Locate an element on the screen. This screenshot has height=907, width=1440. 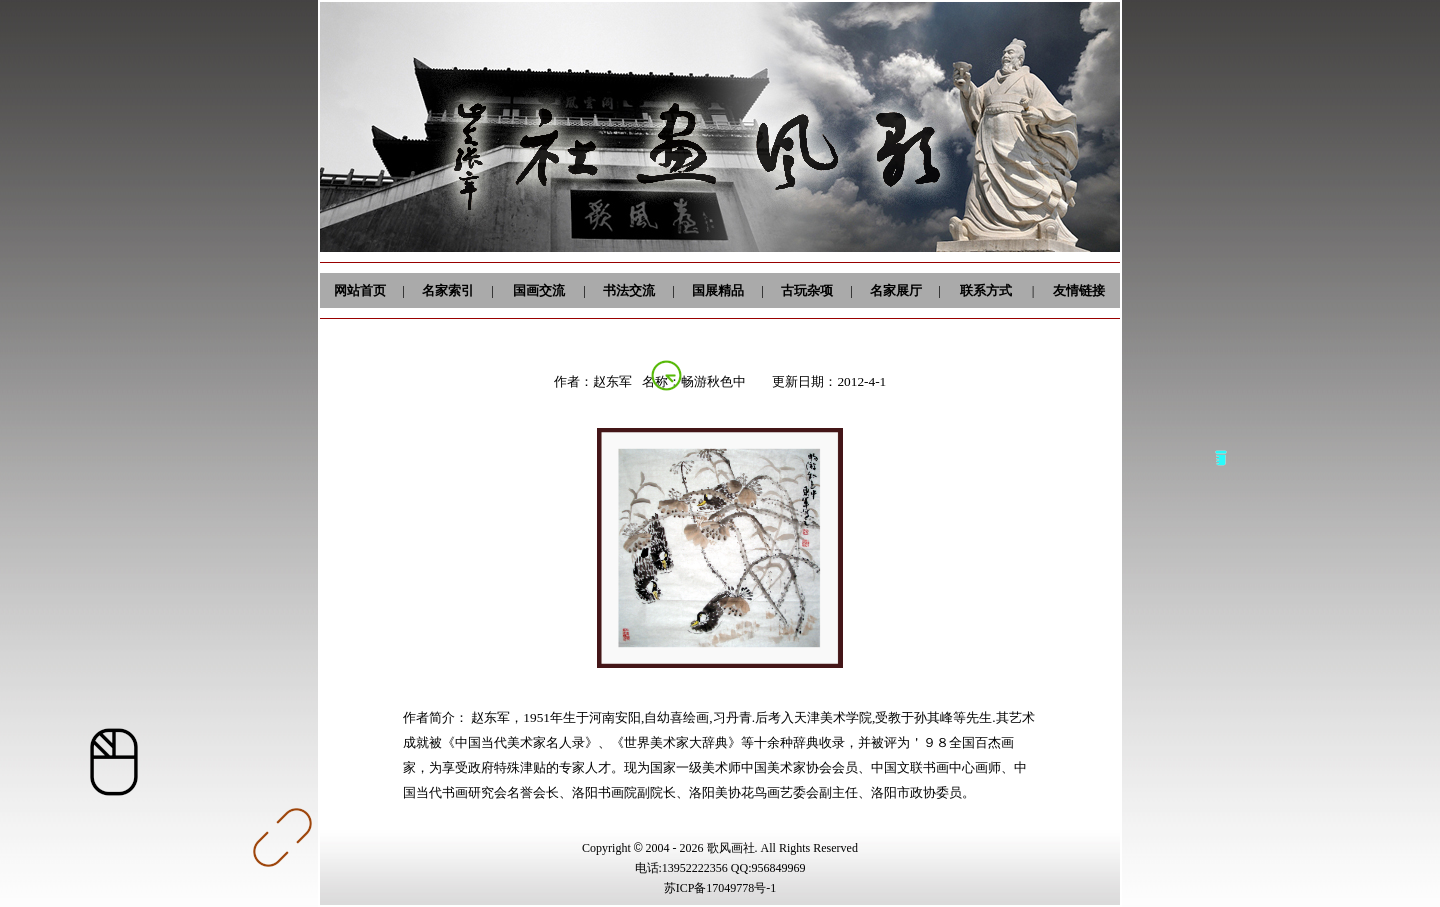
indicates left mouse button click action is located at coordinates (114, 762).